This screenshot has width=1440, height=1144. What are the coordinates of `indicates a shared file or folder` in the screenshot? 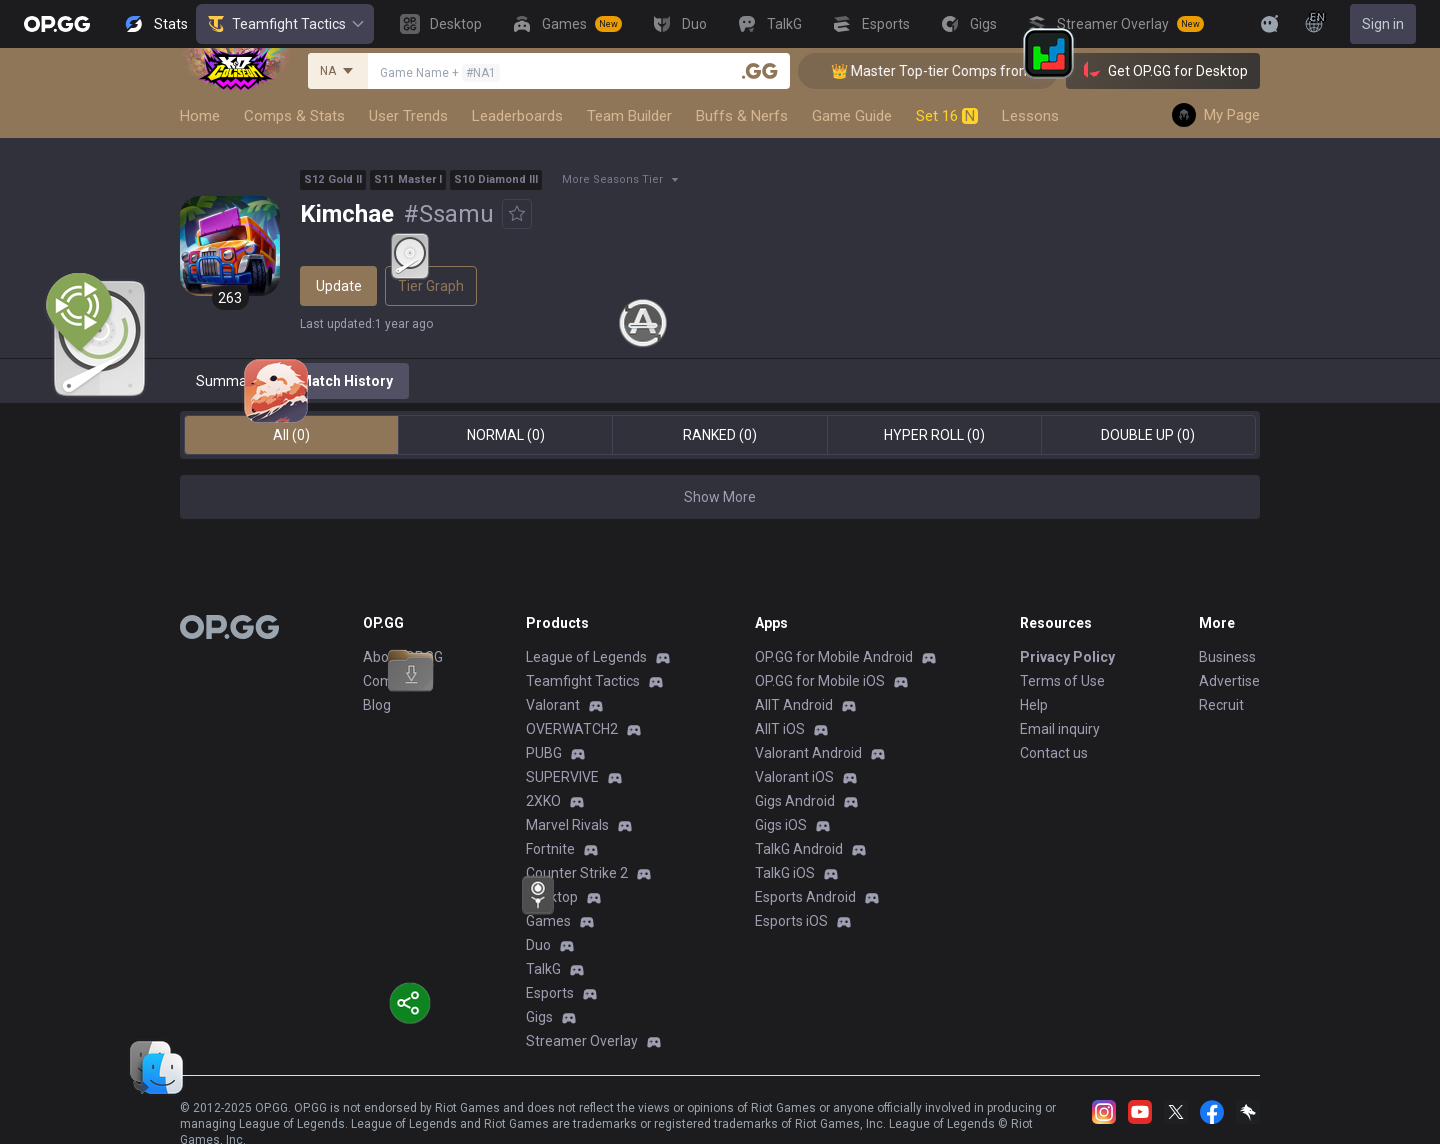 It's located at (410, 1003).